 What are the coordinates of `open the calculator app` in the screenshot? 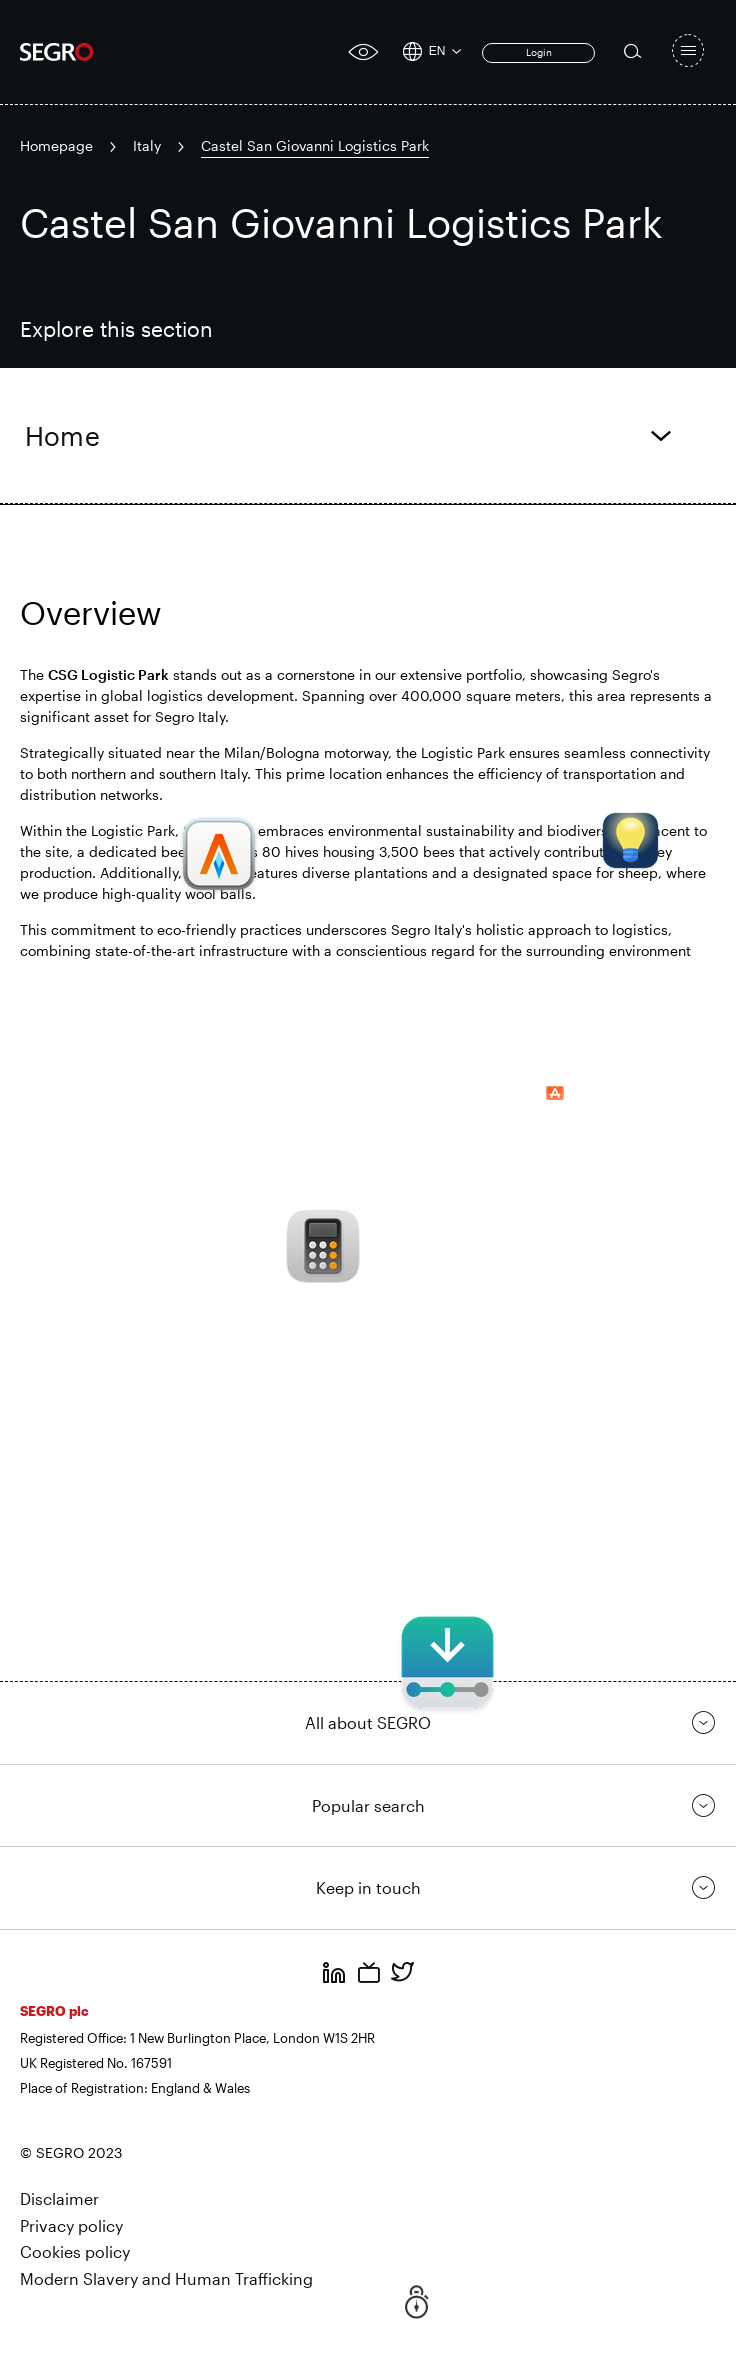 It's located at (323, 1246).